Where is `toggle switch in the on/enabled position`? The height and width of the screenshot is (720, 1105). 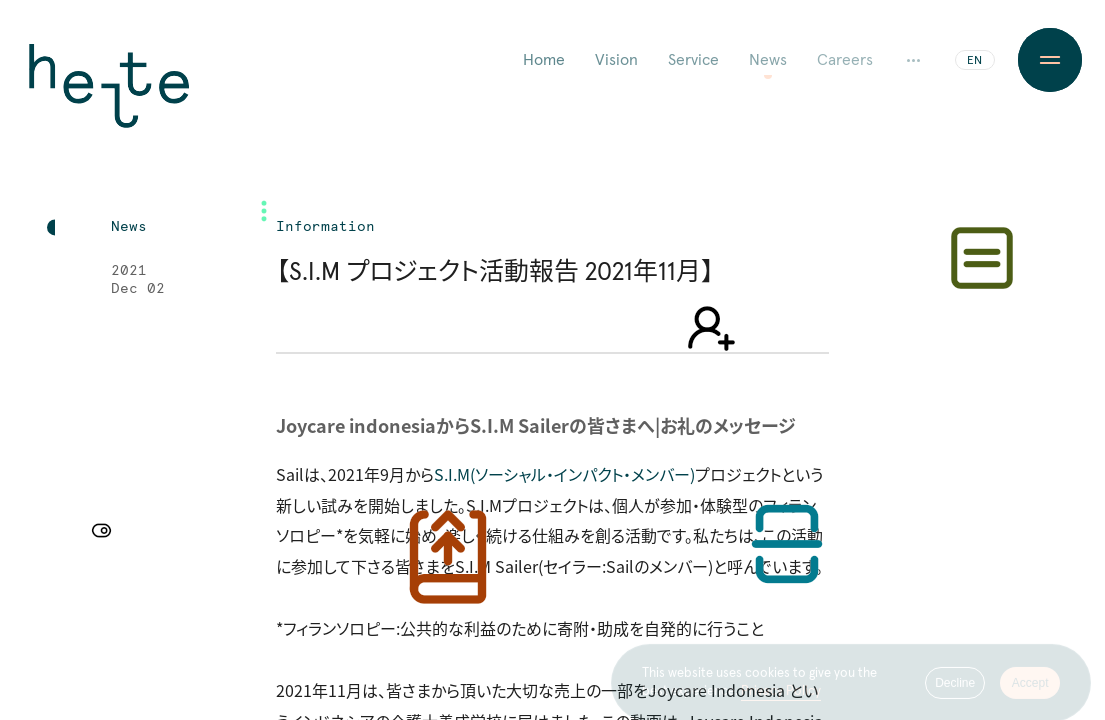
toggle switch in the on/enabled position is located at coordinates (101, 530).